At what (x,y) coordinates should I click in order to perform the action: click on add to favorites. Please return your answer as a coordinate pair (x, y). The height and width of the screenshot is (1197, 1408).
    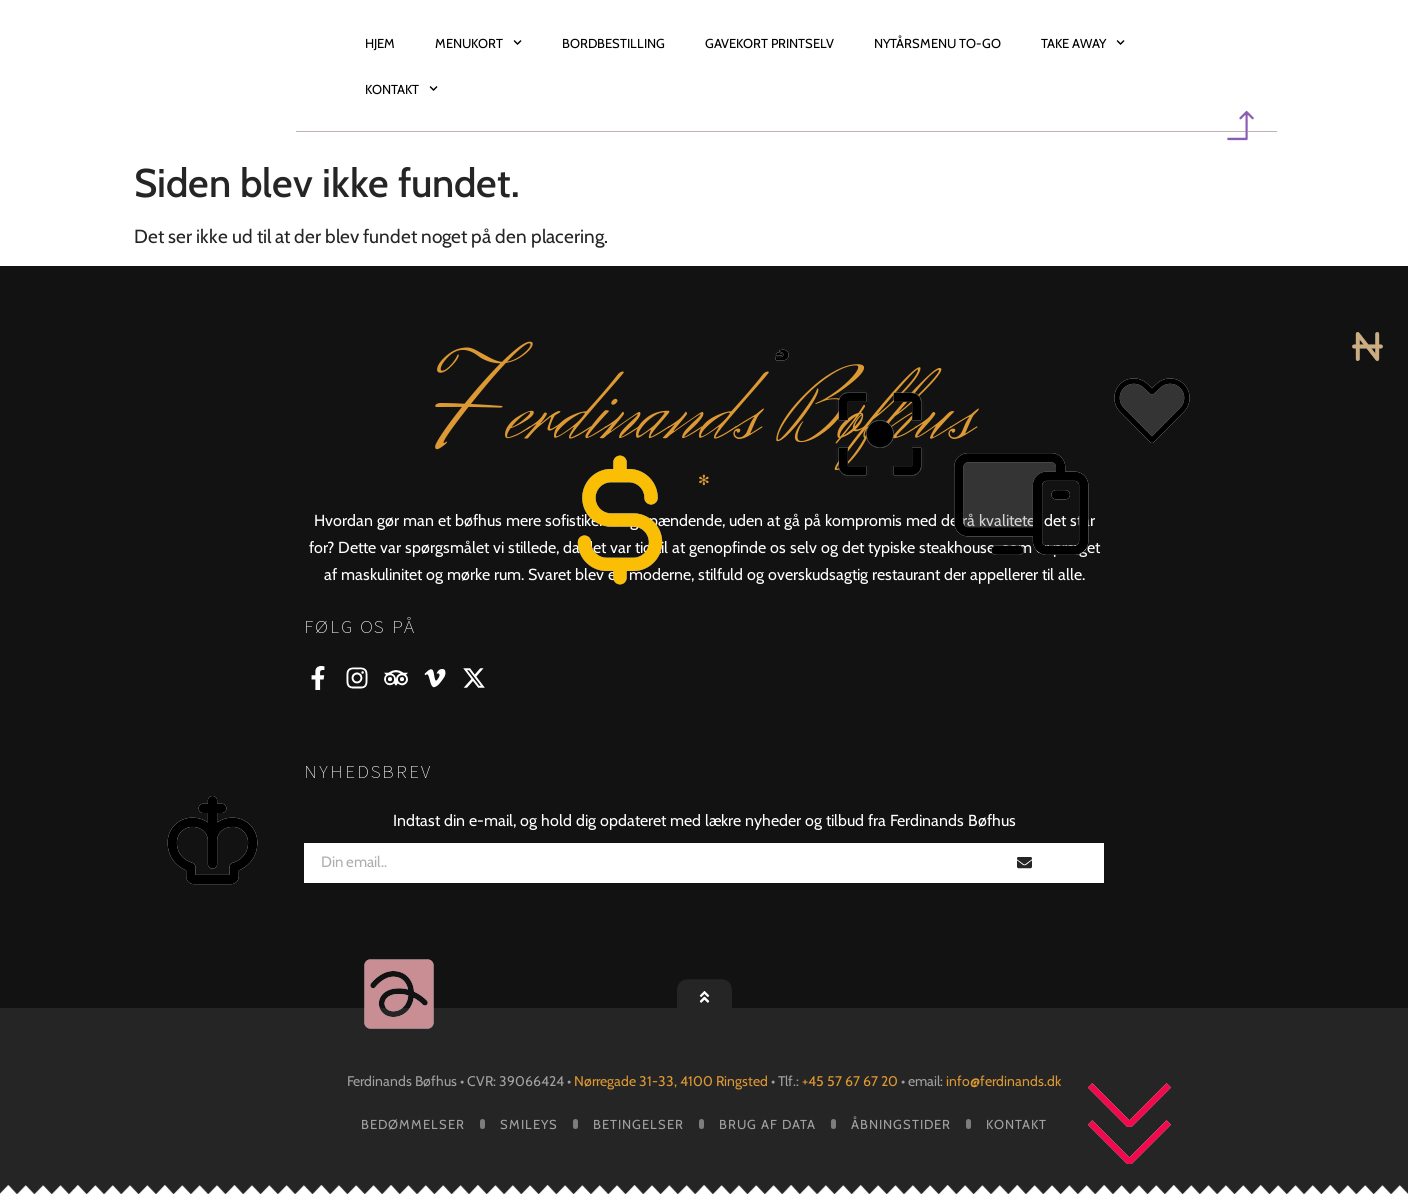
    Looking at the image, I should click on (1152, 408).